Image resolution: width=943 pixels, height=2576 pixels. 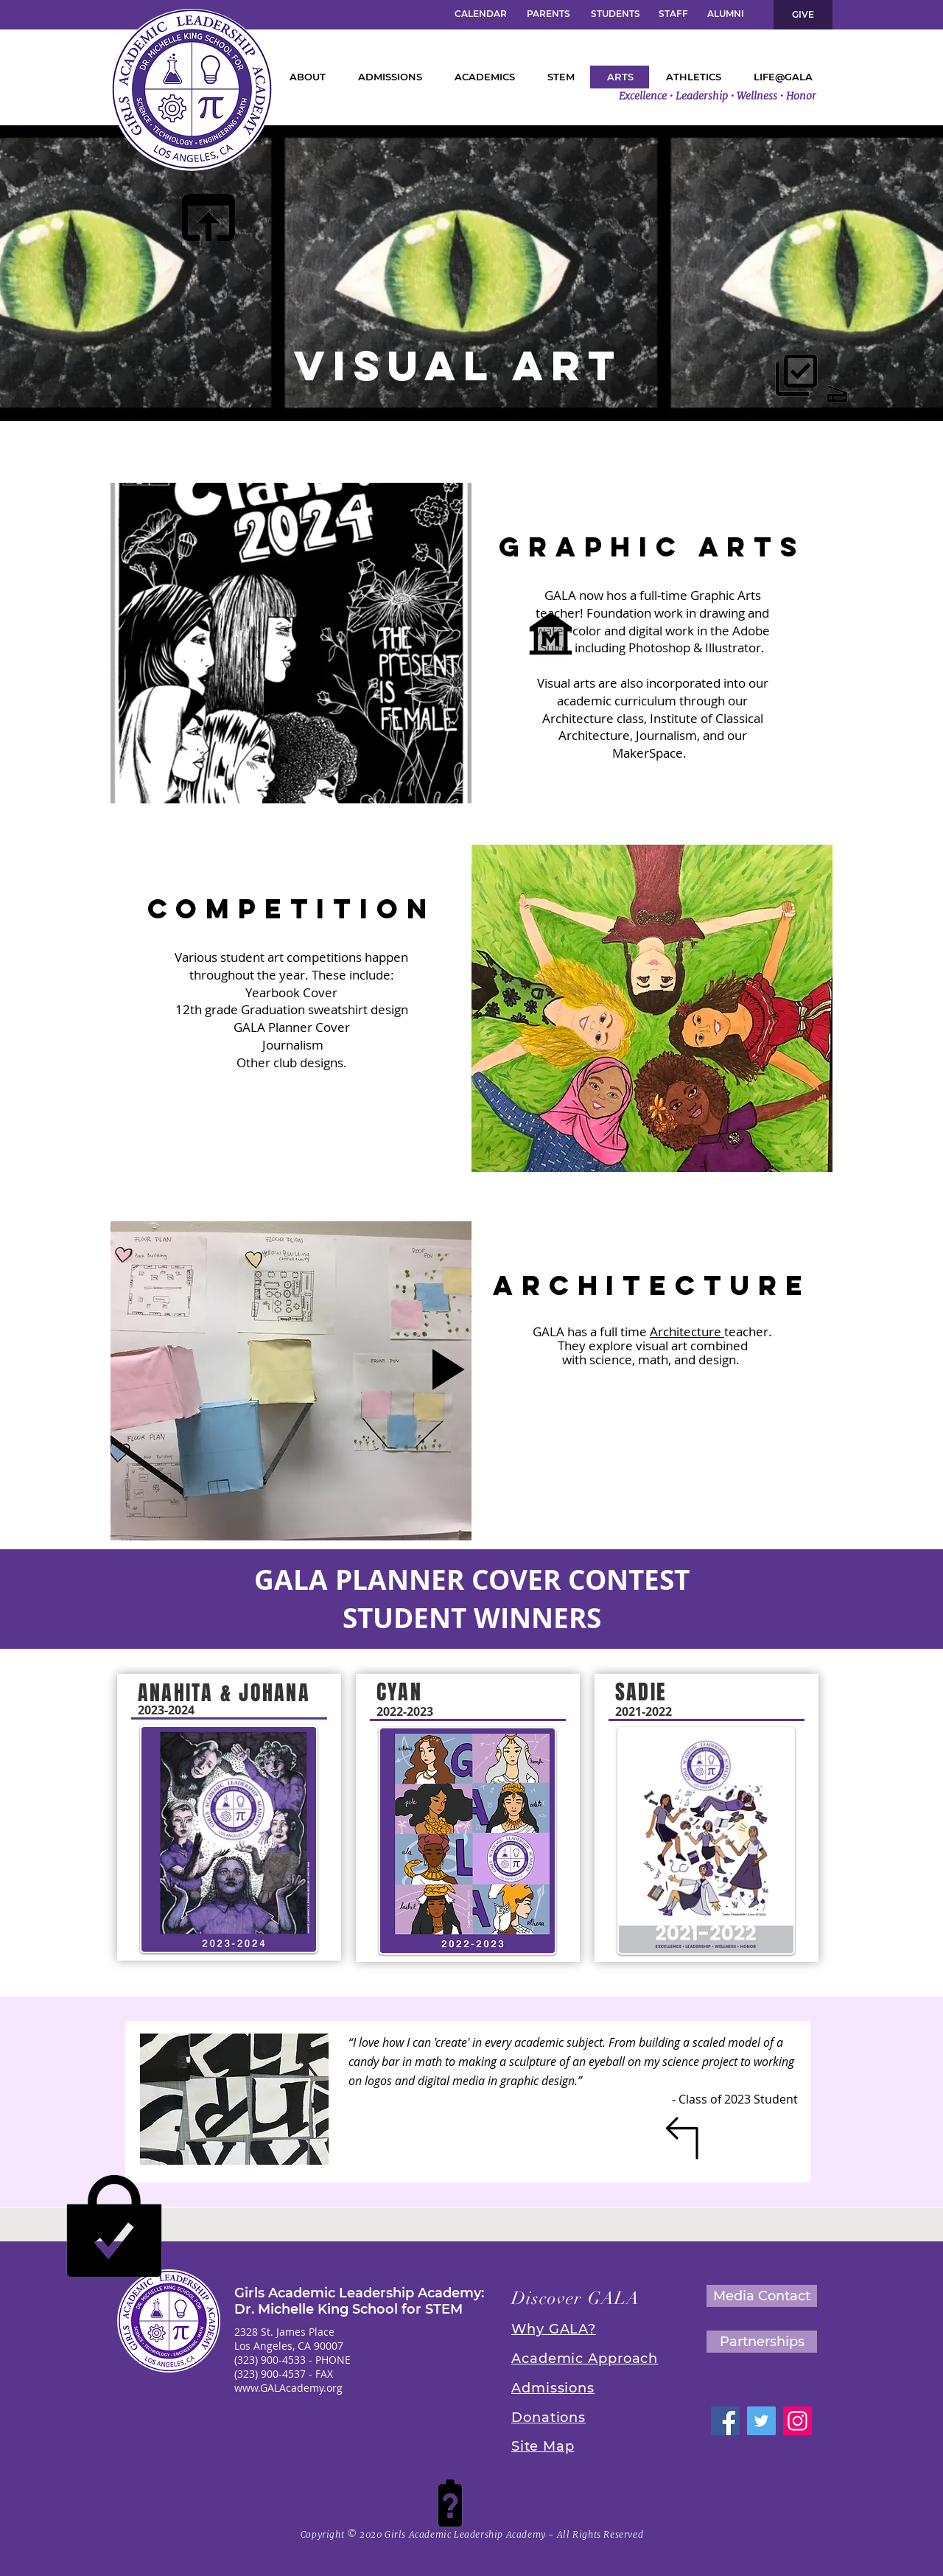 What do you see at coordinates (450, 2503) in the screenshot?
I see `indicates battery status cannot be determined` at bounding box center [450, 2503].